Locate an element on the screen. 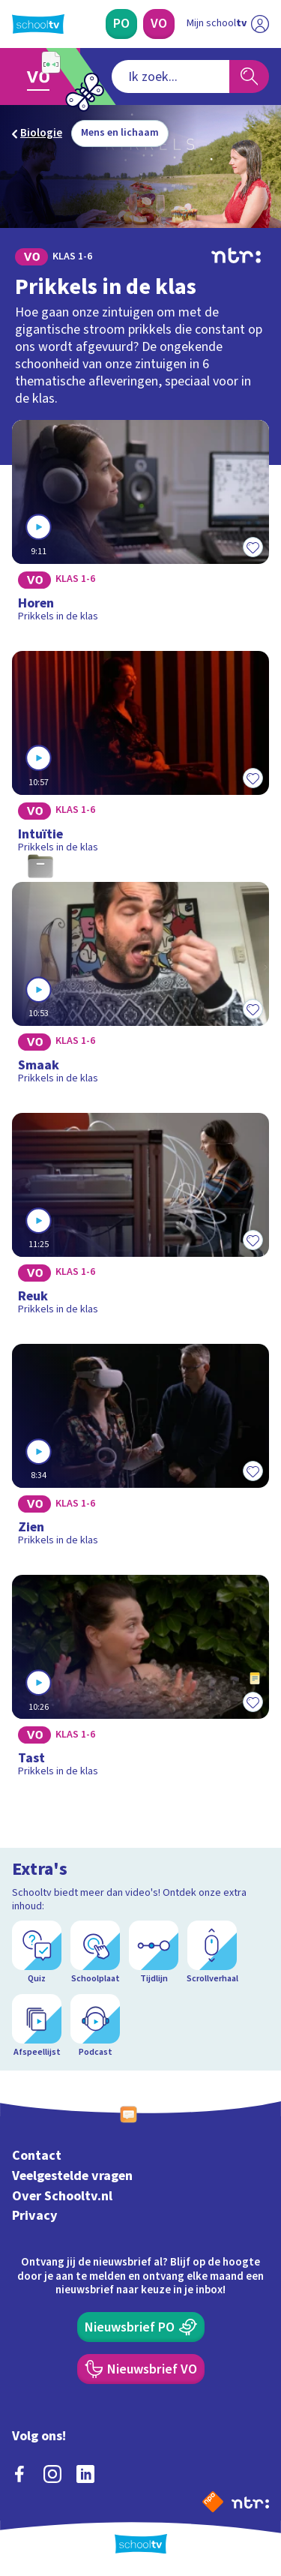 This screenshot has height=2576, width=281. open the Nautilus file manager is located at coordinates (40, 866).